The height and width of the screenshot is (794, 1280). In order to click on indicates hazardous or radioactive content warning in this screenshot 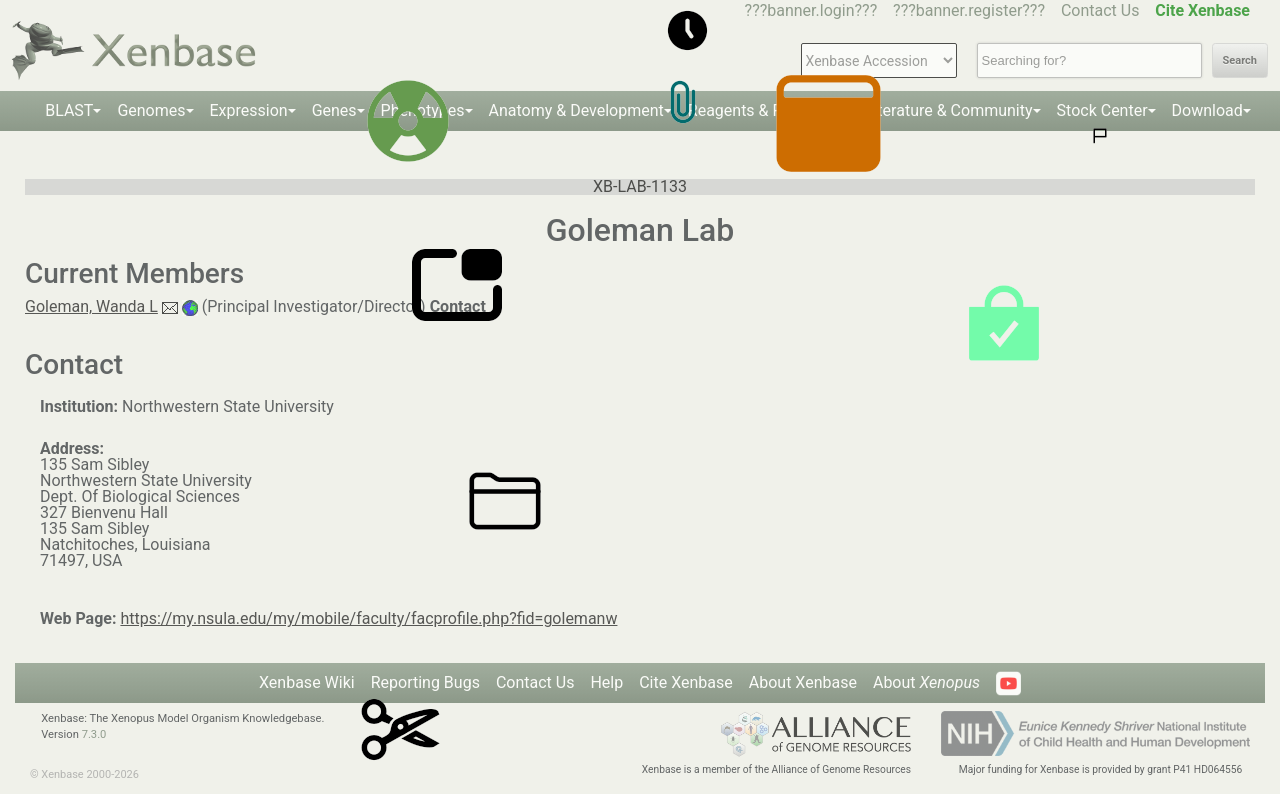, I will do `click(408, 121)`.